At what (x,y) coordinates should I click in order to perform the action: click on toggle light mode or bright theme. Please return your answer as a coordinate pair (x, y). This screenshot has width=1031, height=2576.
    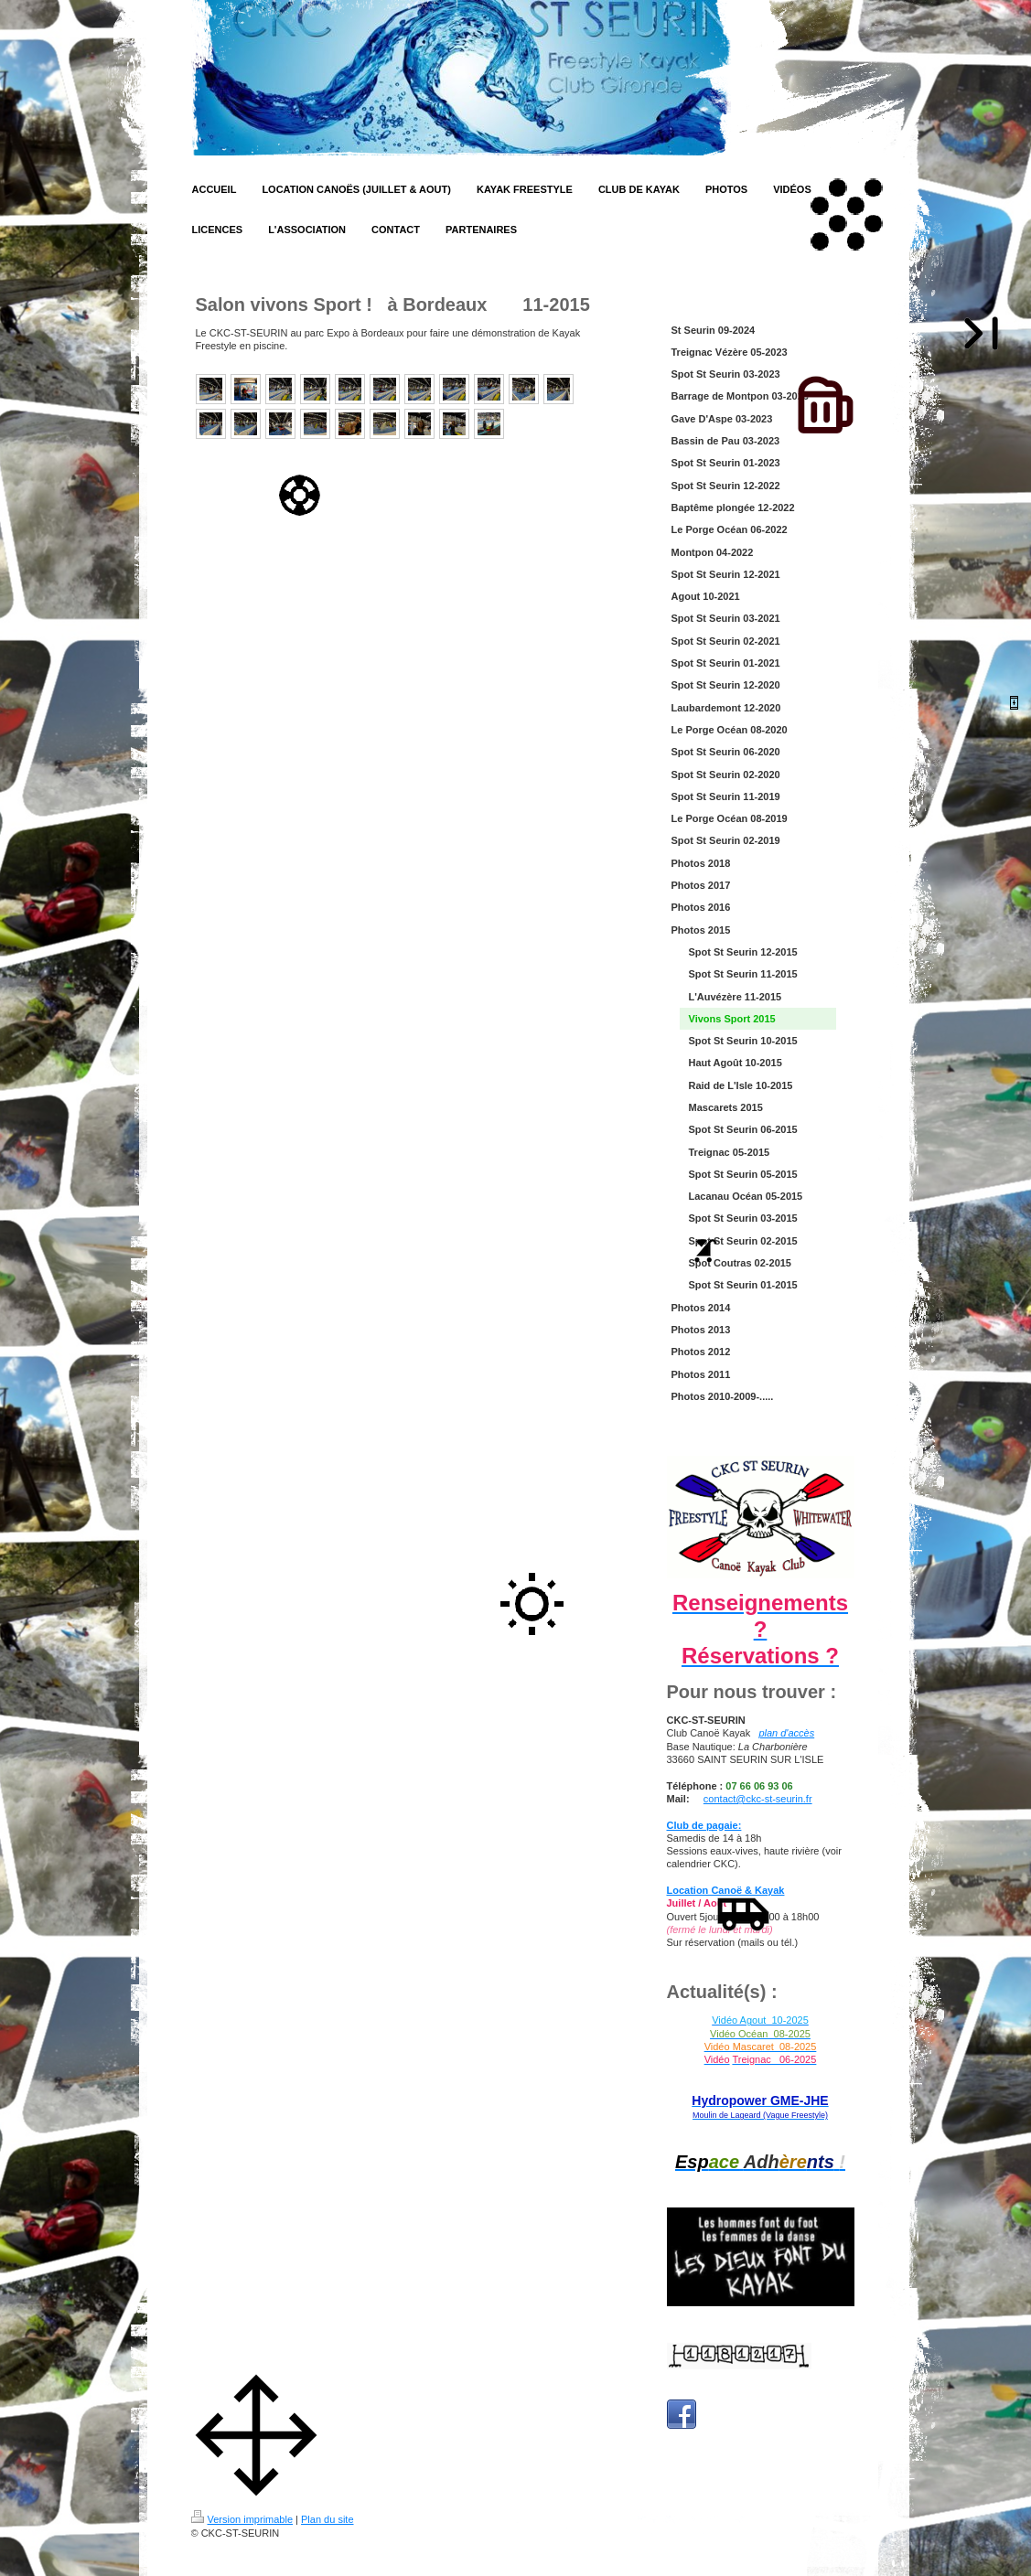
    Looking at the image, I should click on (532, 1605).